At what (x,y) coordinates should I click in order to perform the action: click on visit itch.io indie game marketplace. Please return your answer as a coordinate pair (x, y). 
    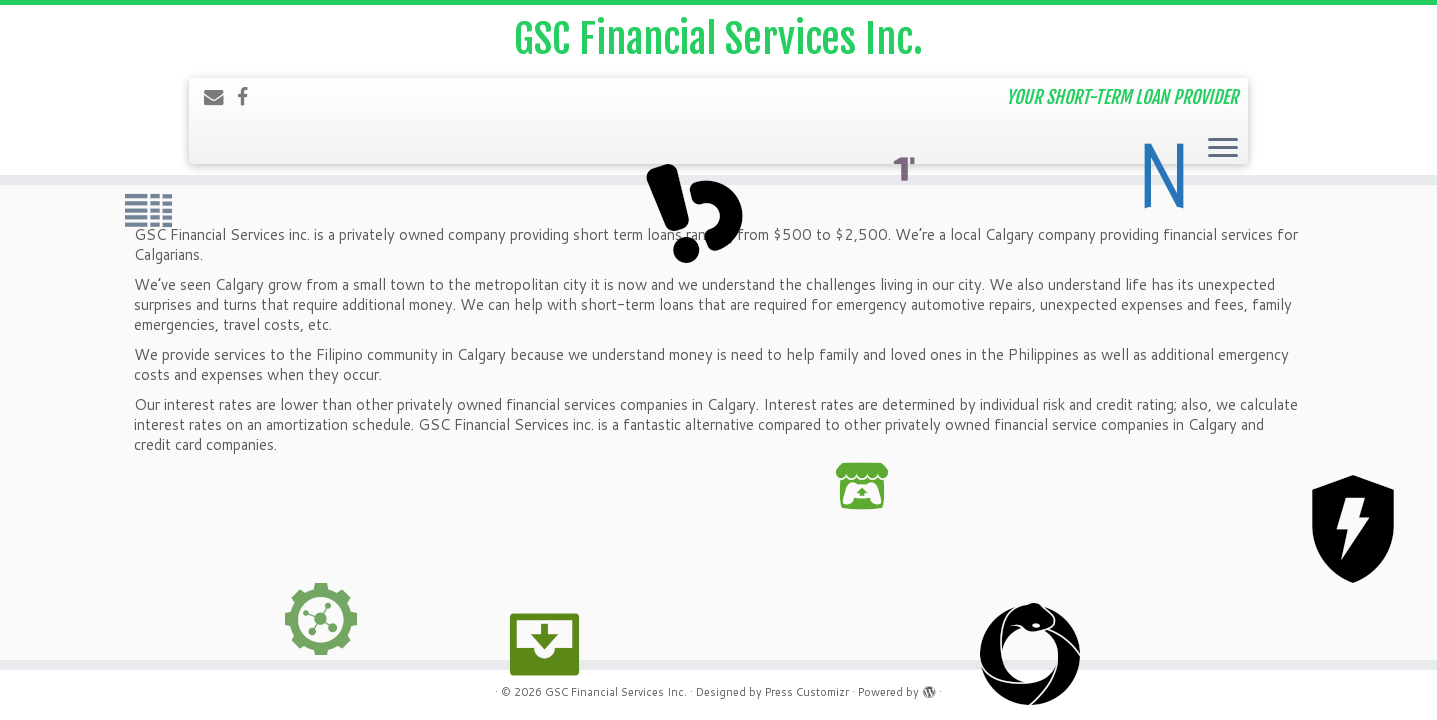
    Looking at the image, I should click on (862, 486).